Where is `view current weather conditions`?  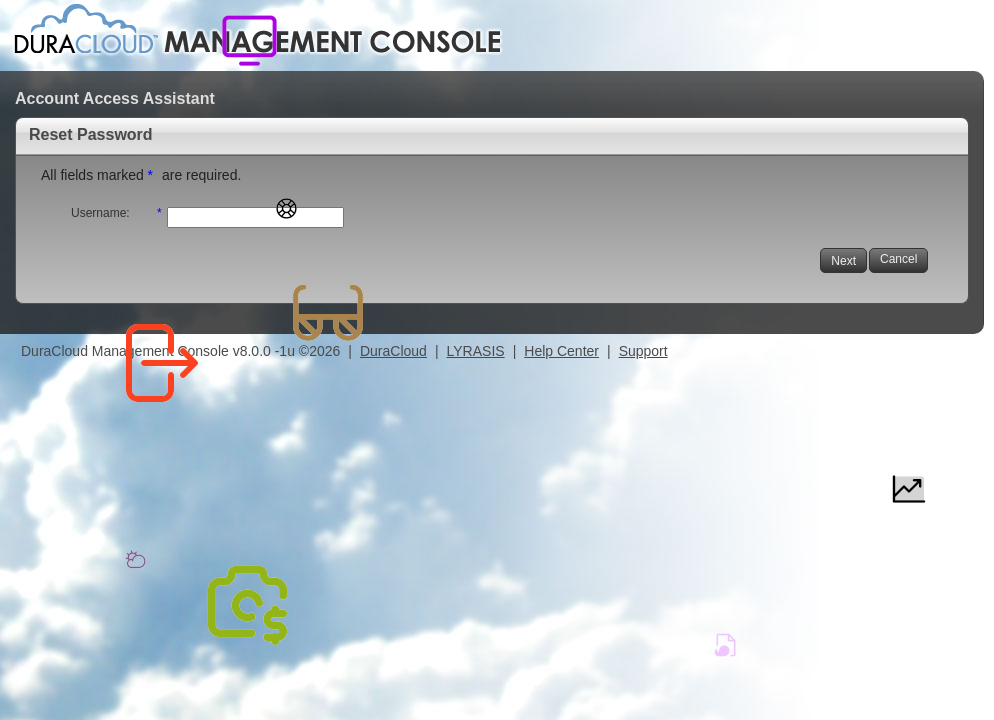
view current weather conditions is located at coordinates (135, 559).